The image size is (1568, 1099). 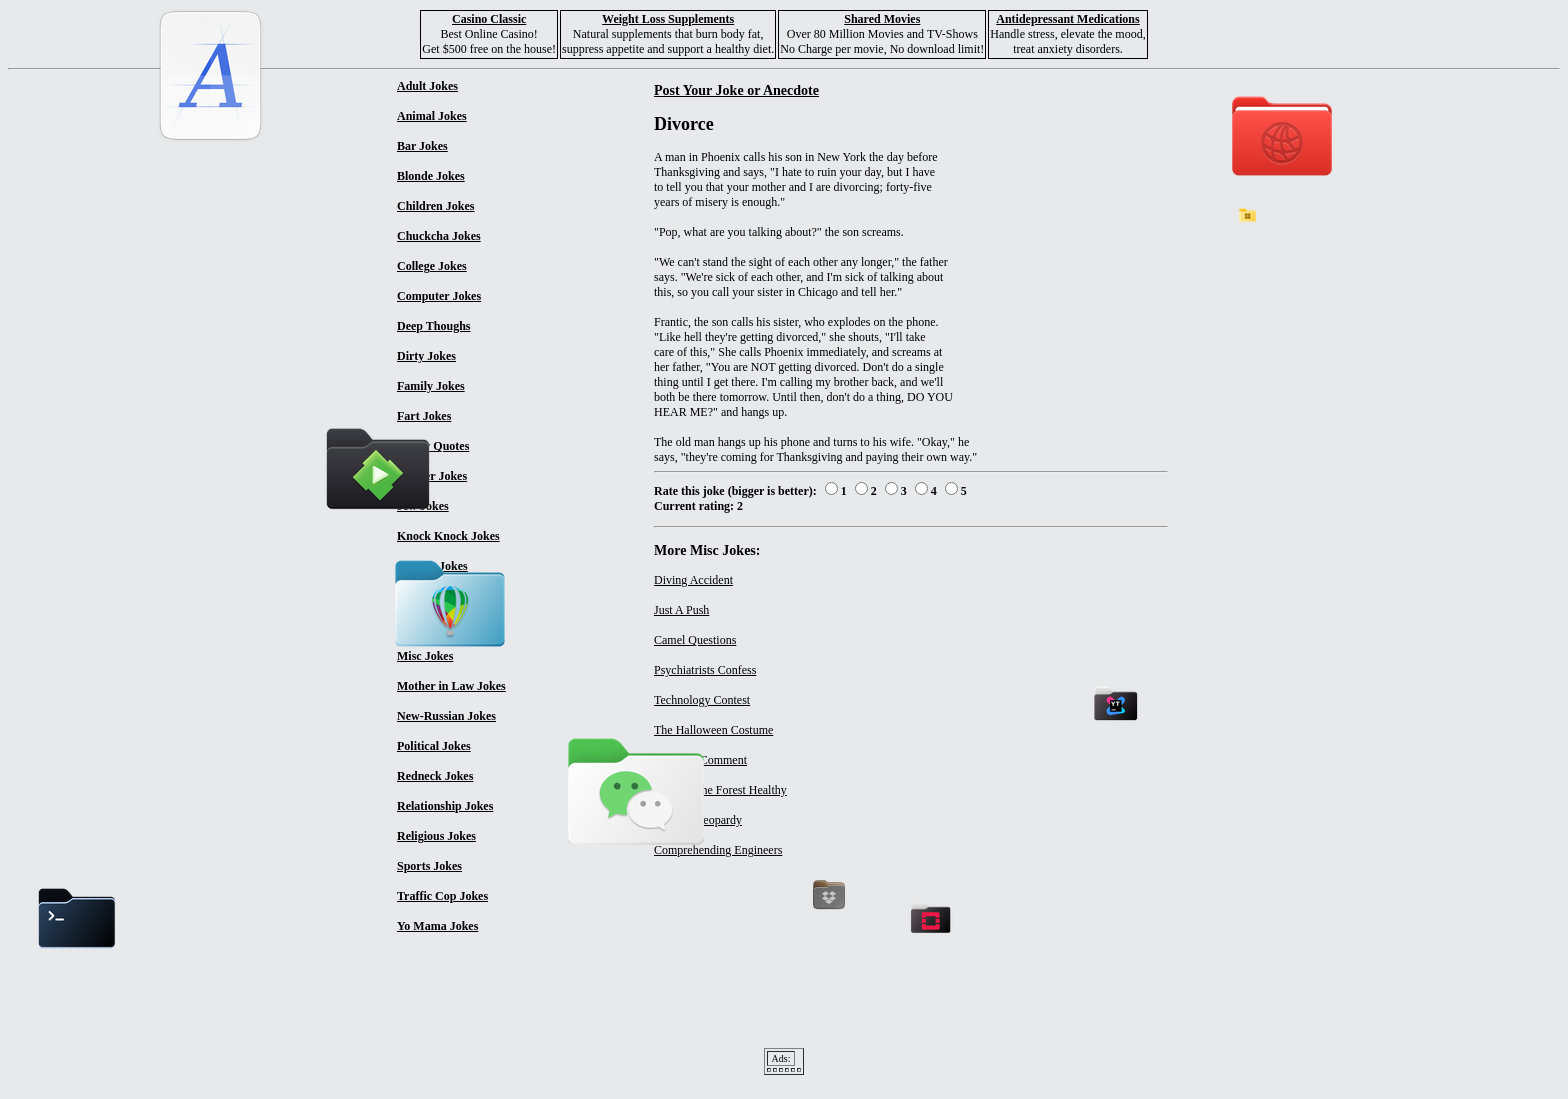 I want to click on open YouTrack project folder, so click(x=1115, y=704).